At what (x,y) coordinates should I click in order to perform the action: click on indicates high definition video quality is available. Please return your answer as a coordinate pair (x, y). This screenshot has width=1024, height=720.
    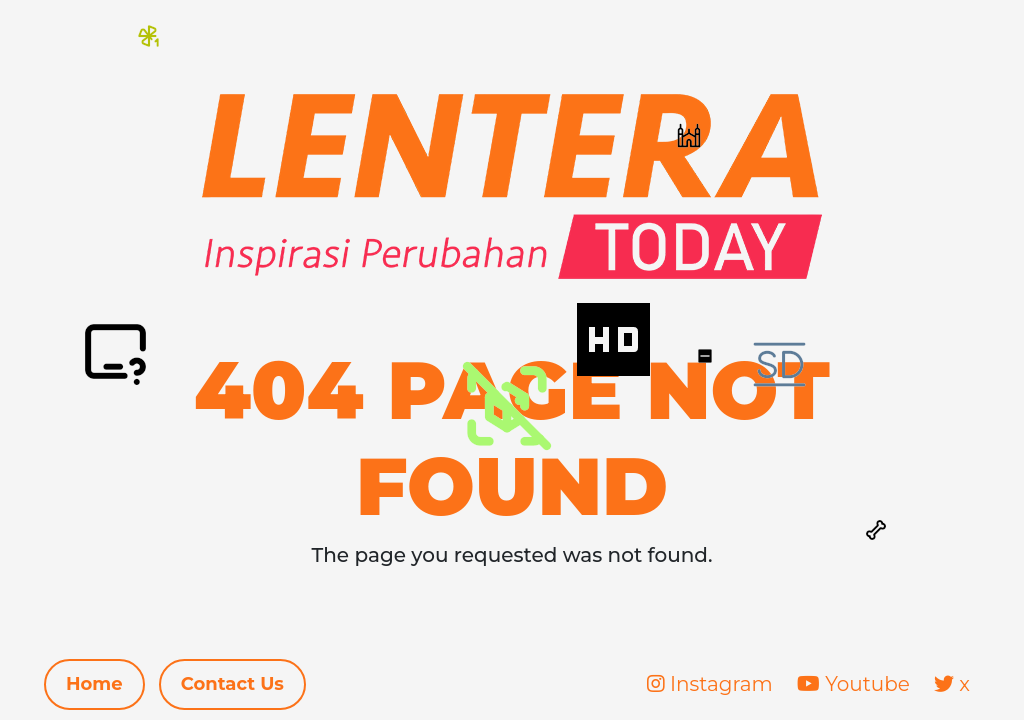
    Looking at the image, I should click on (613, 339).